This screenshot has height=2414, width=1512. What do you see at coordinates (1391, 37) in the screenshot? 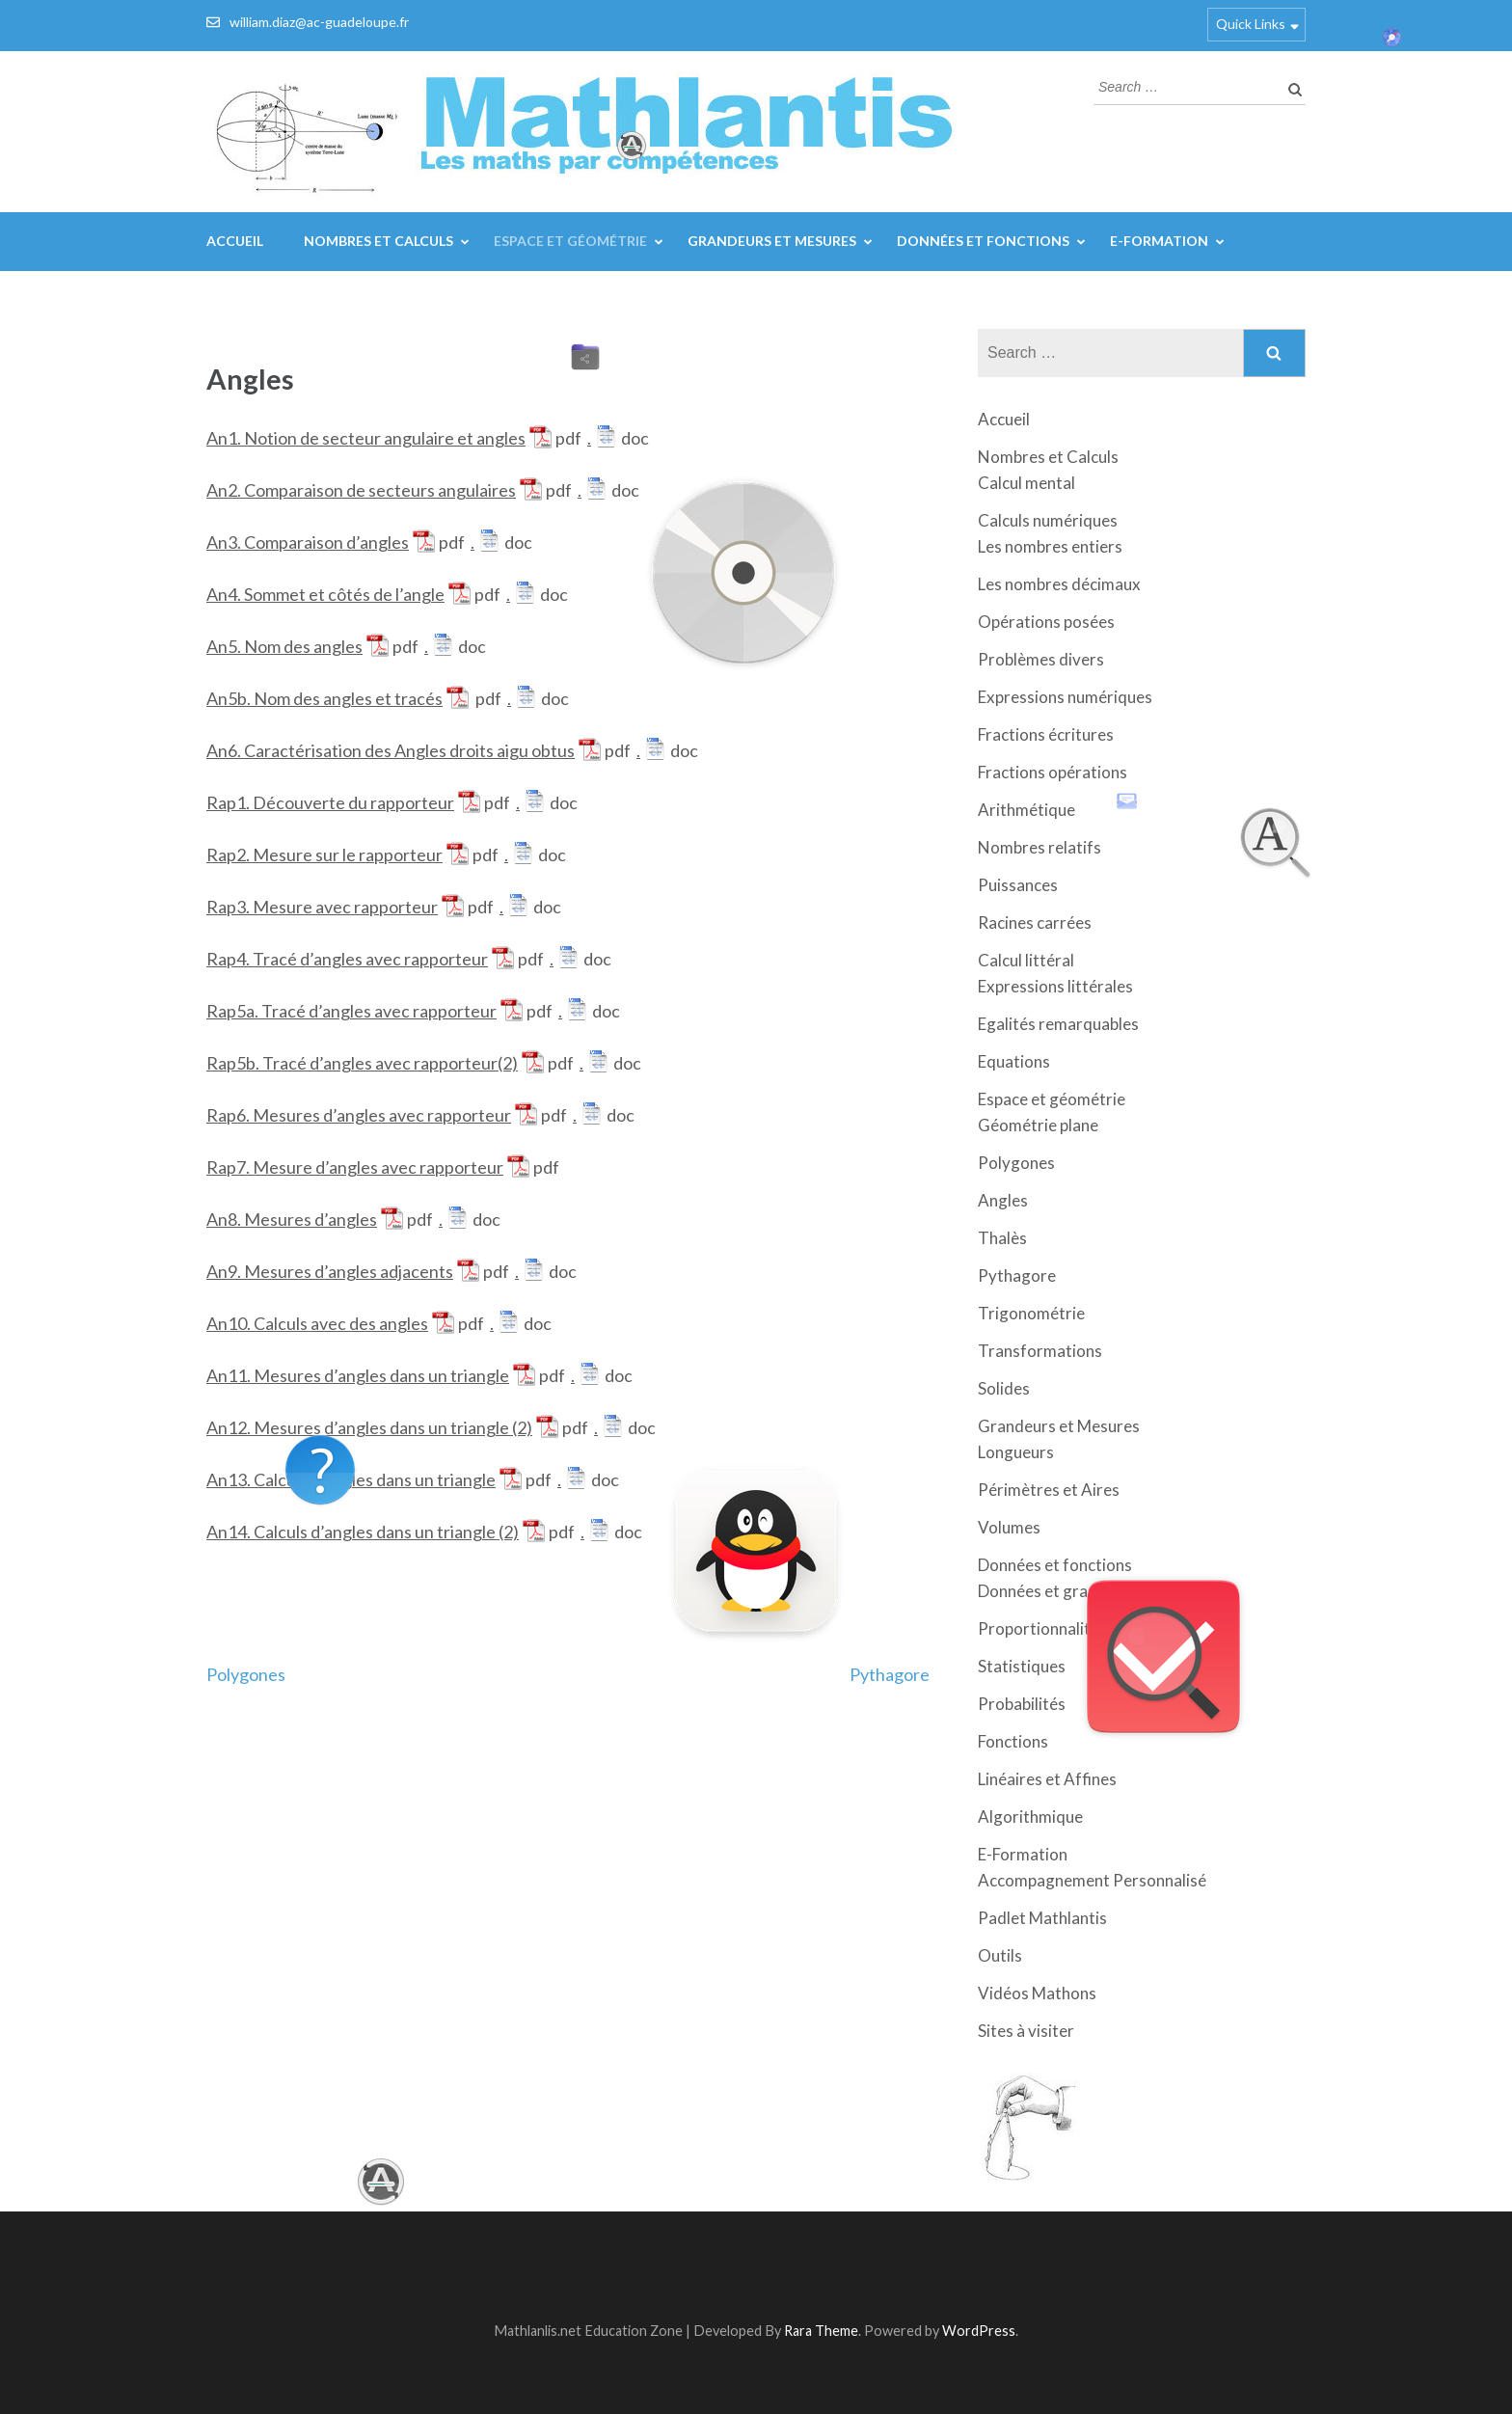
I see `open the web browser` at bounding box center [1391, 37].